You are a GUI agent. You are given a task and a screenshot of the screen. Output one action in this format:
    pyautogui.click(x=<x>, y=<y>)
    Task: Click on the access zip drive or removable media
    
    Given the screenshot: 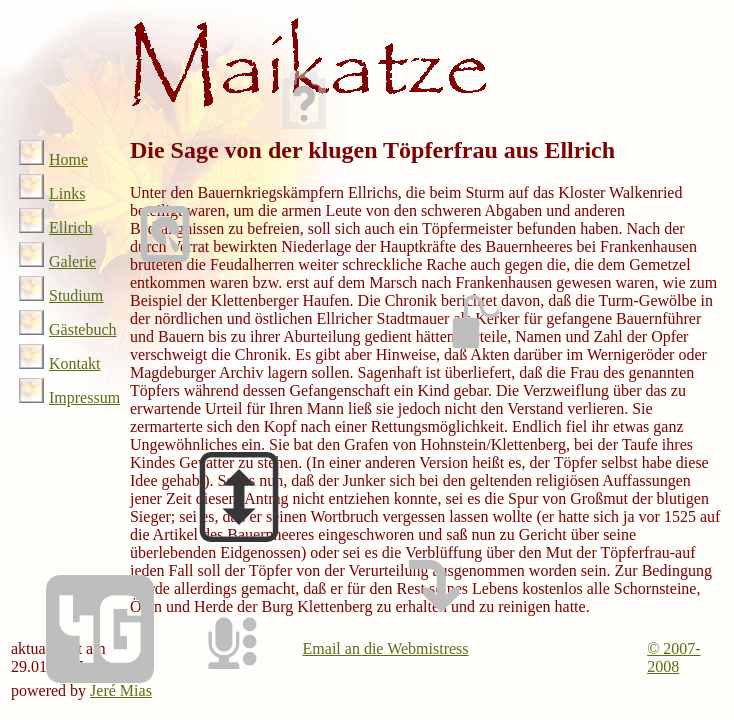 What is the action you would take?
    pyautogui.click(x=165, y=234)
    